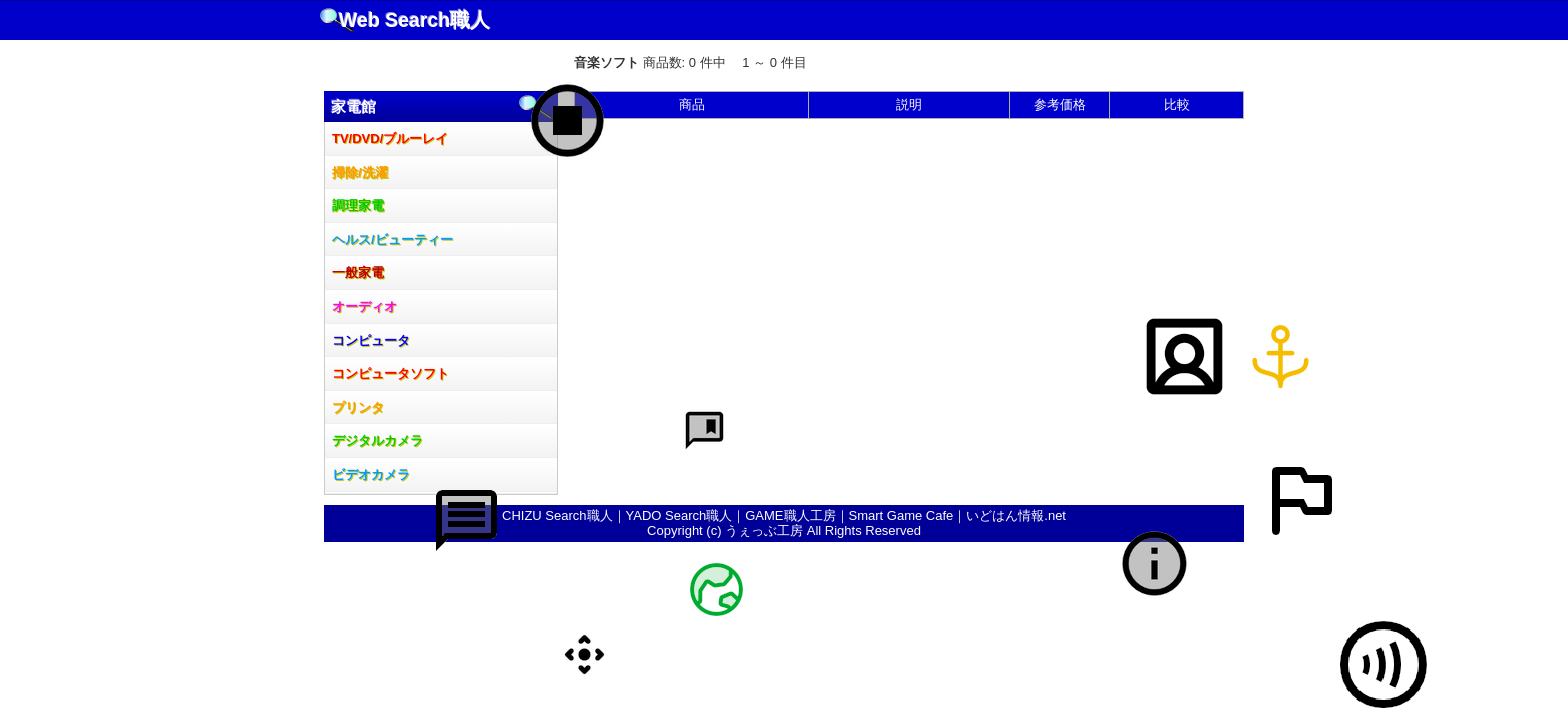 This screenshot has height=720, width=1568. What do you see at coordinates (1154, 563) in the screenshot?
I see `view more information about this item` at bounding box center [1154, 563].